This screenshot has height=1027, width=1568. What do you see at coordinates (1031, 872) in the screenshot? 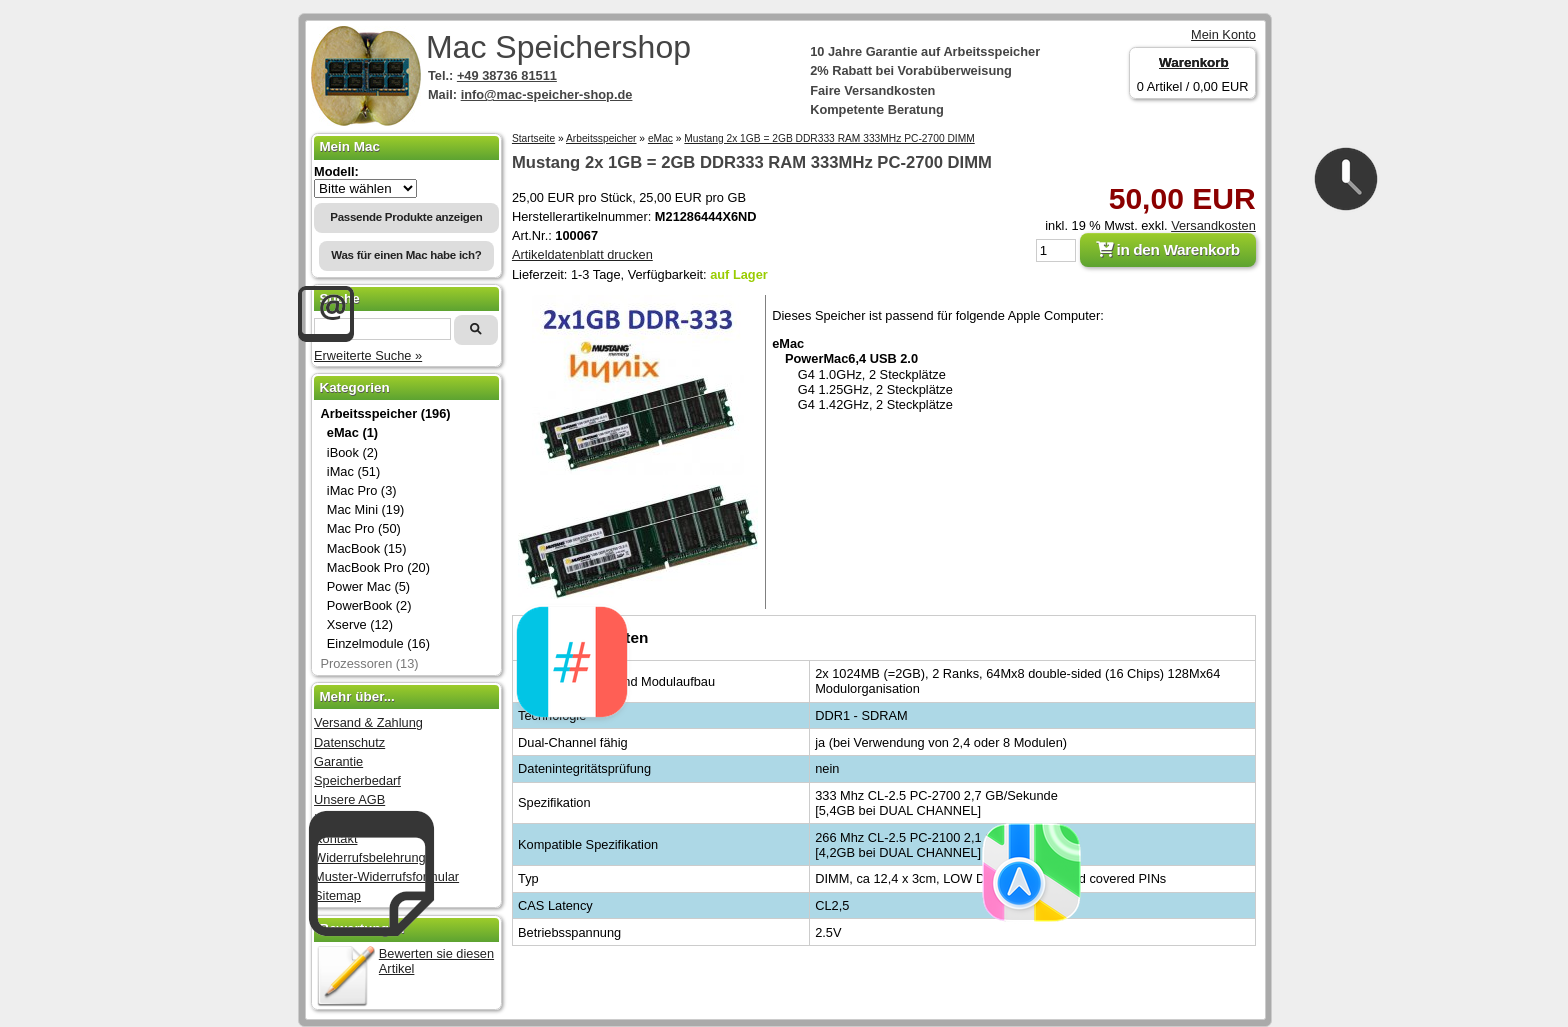
I see `open apple maps` at bounding box center [1031, 872].